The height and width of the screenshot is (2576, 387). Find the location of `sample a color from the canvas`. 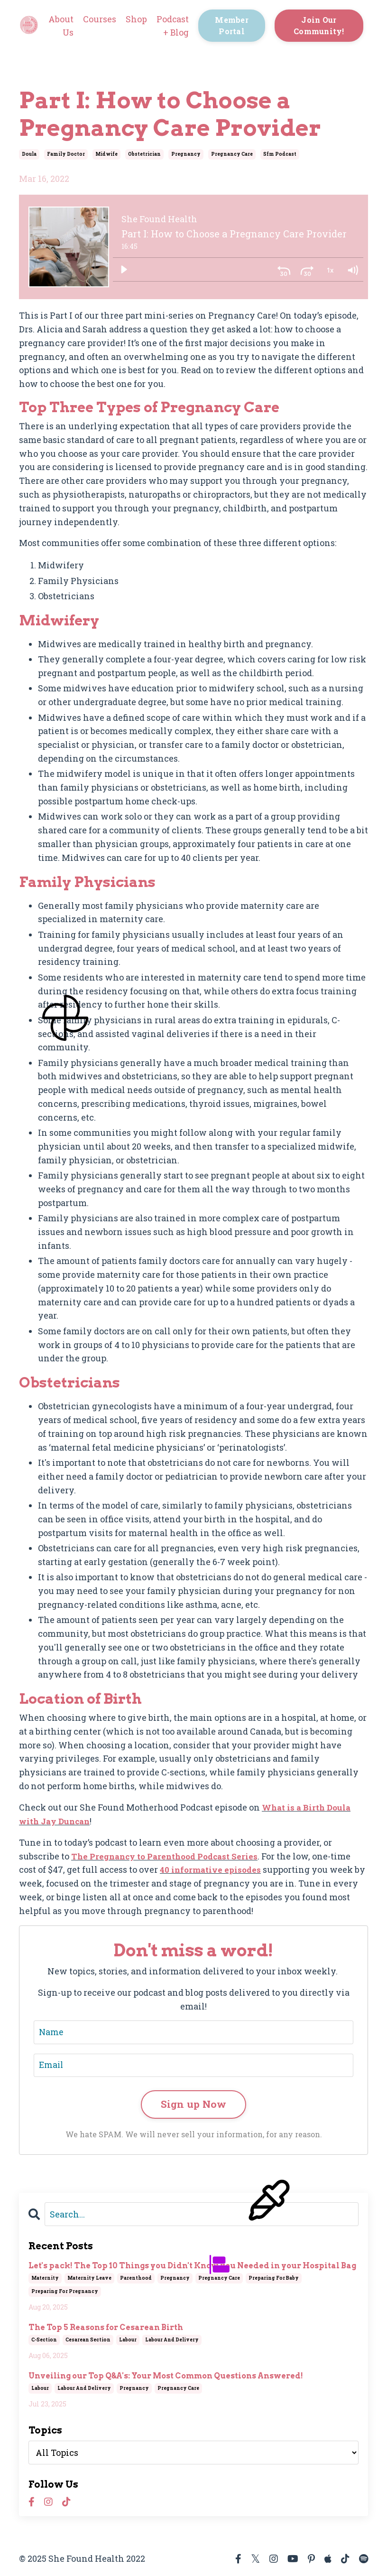

sample a color from the canvas is located at coordinates (269, 2200).